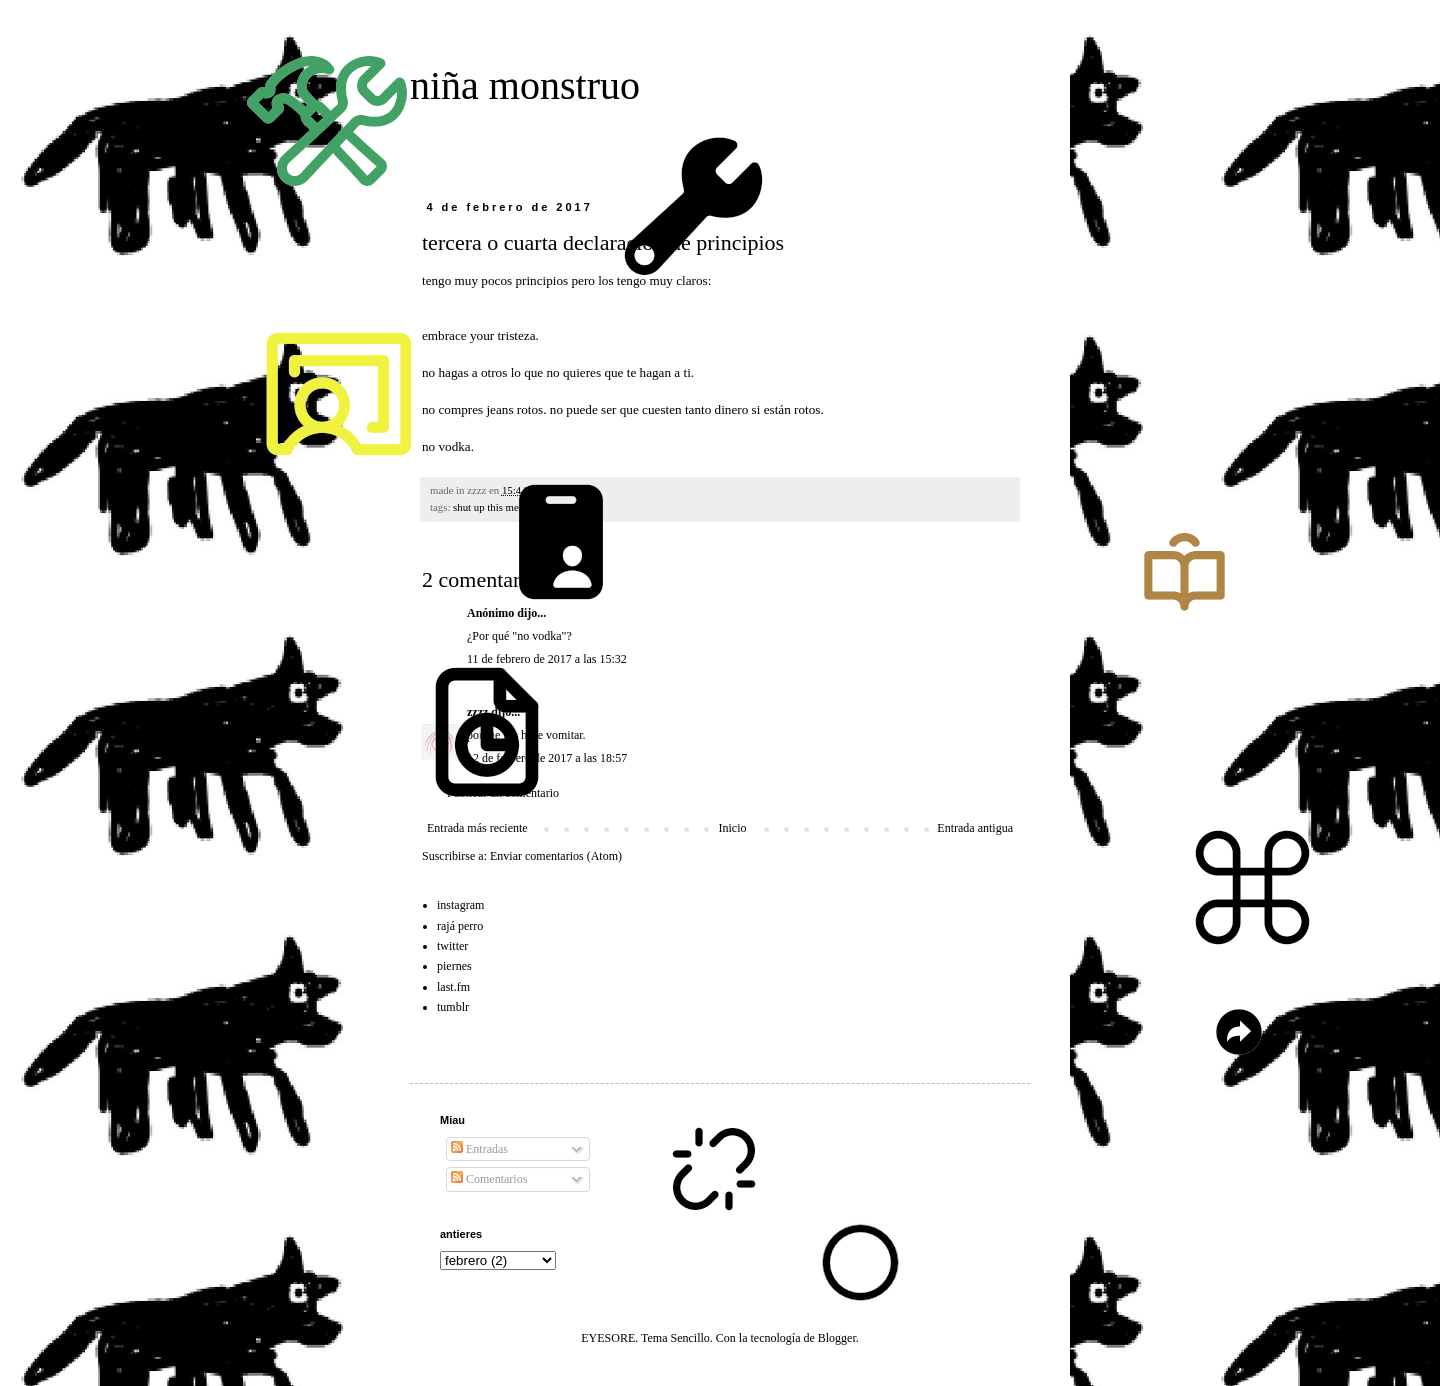 The image size is (1440, 1386). What do you see at coordinates (339, 394) in the screenshot?
I see `access teaching or presentation mode` at bounding box center [339, 394].